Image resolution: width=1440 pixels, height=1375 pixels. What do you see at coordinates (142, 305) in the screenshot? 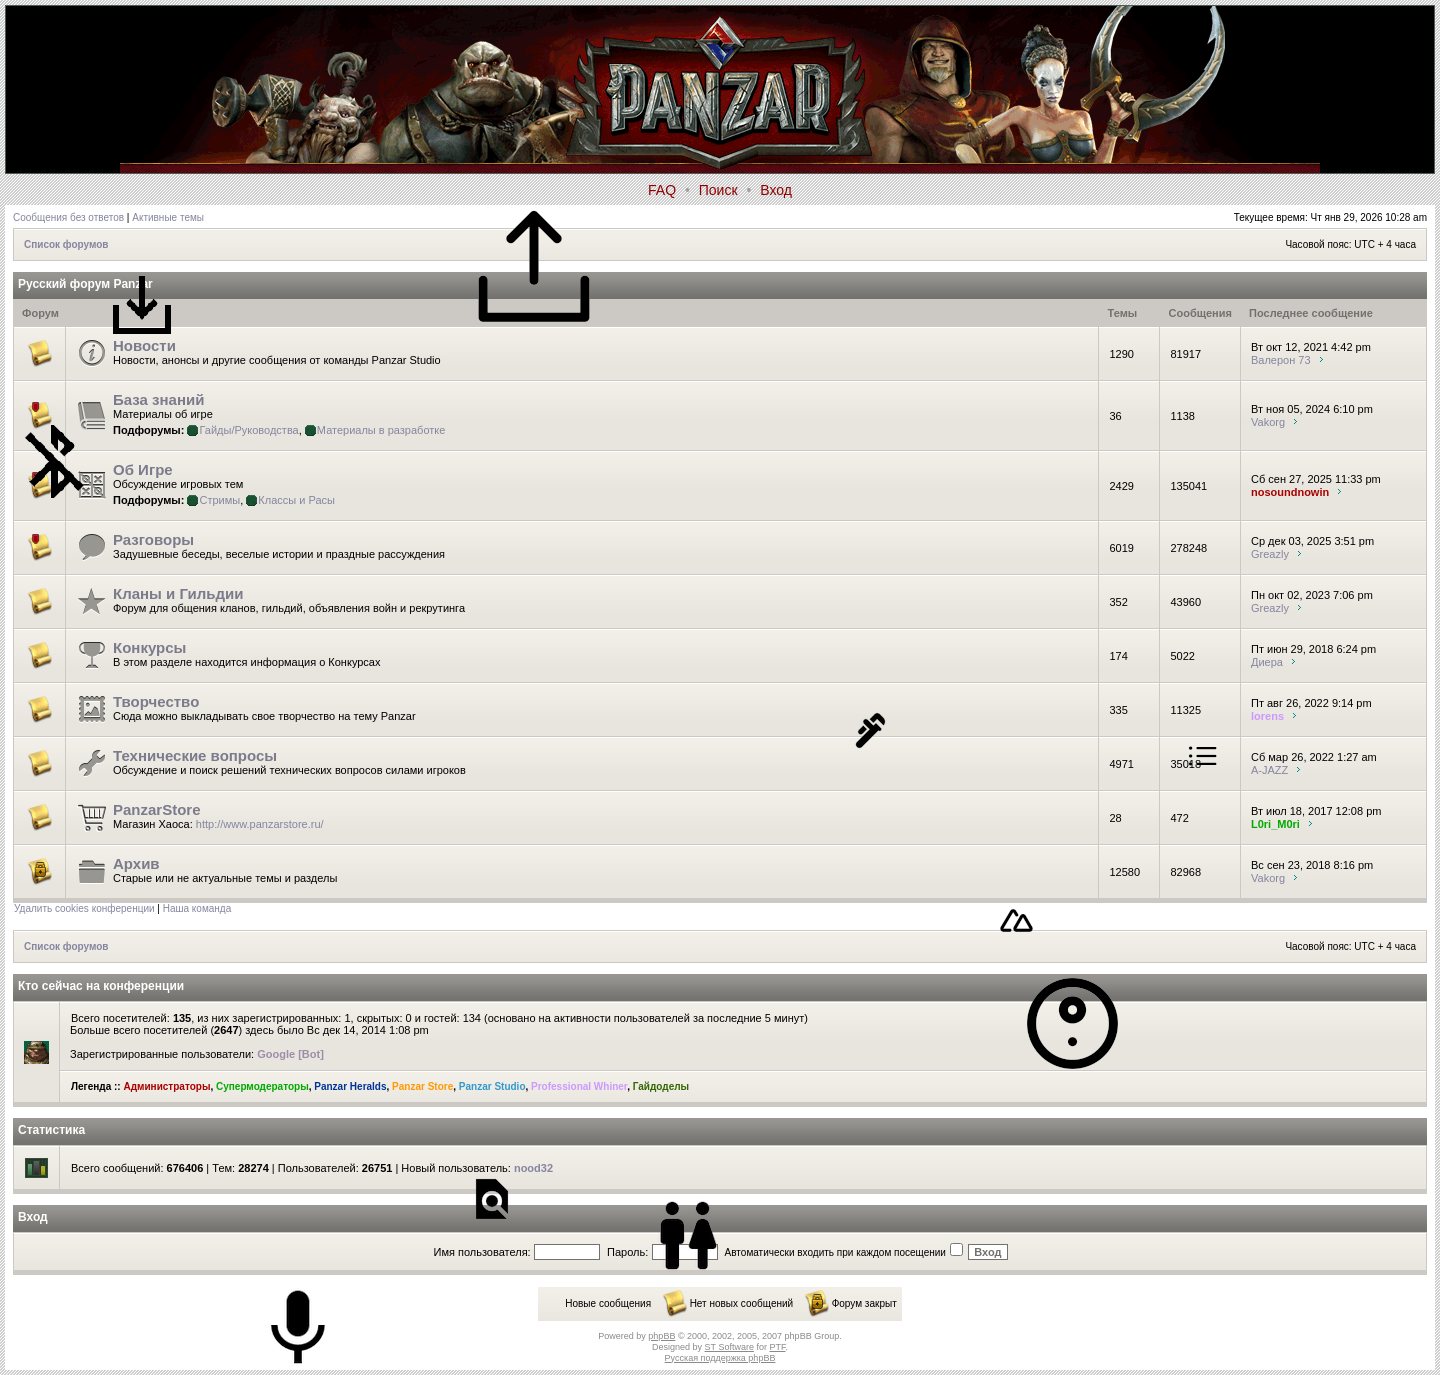
I see `download file to device` at bounding box center [142, 305].